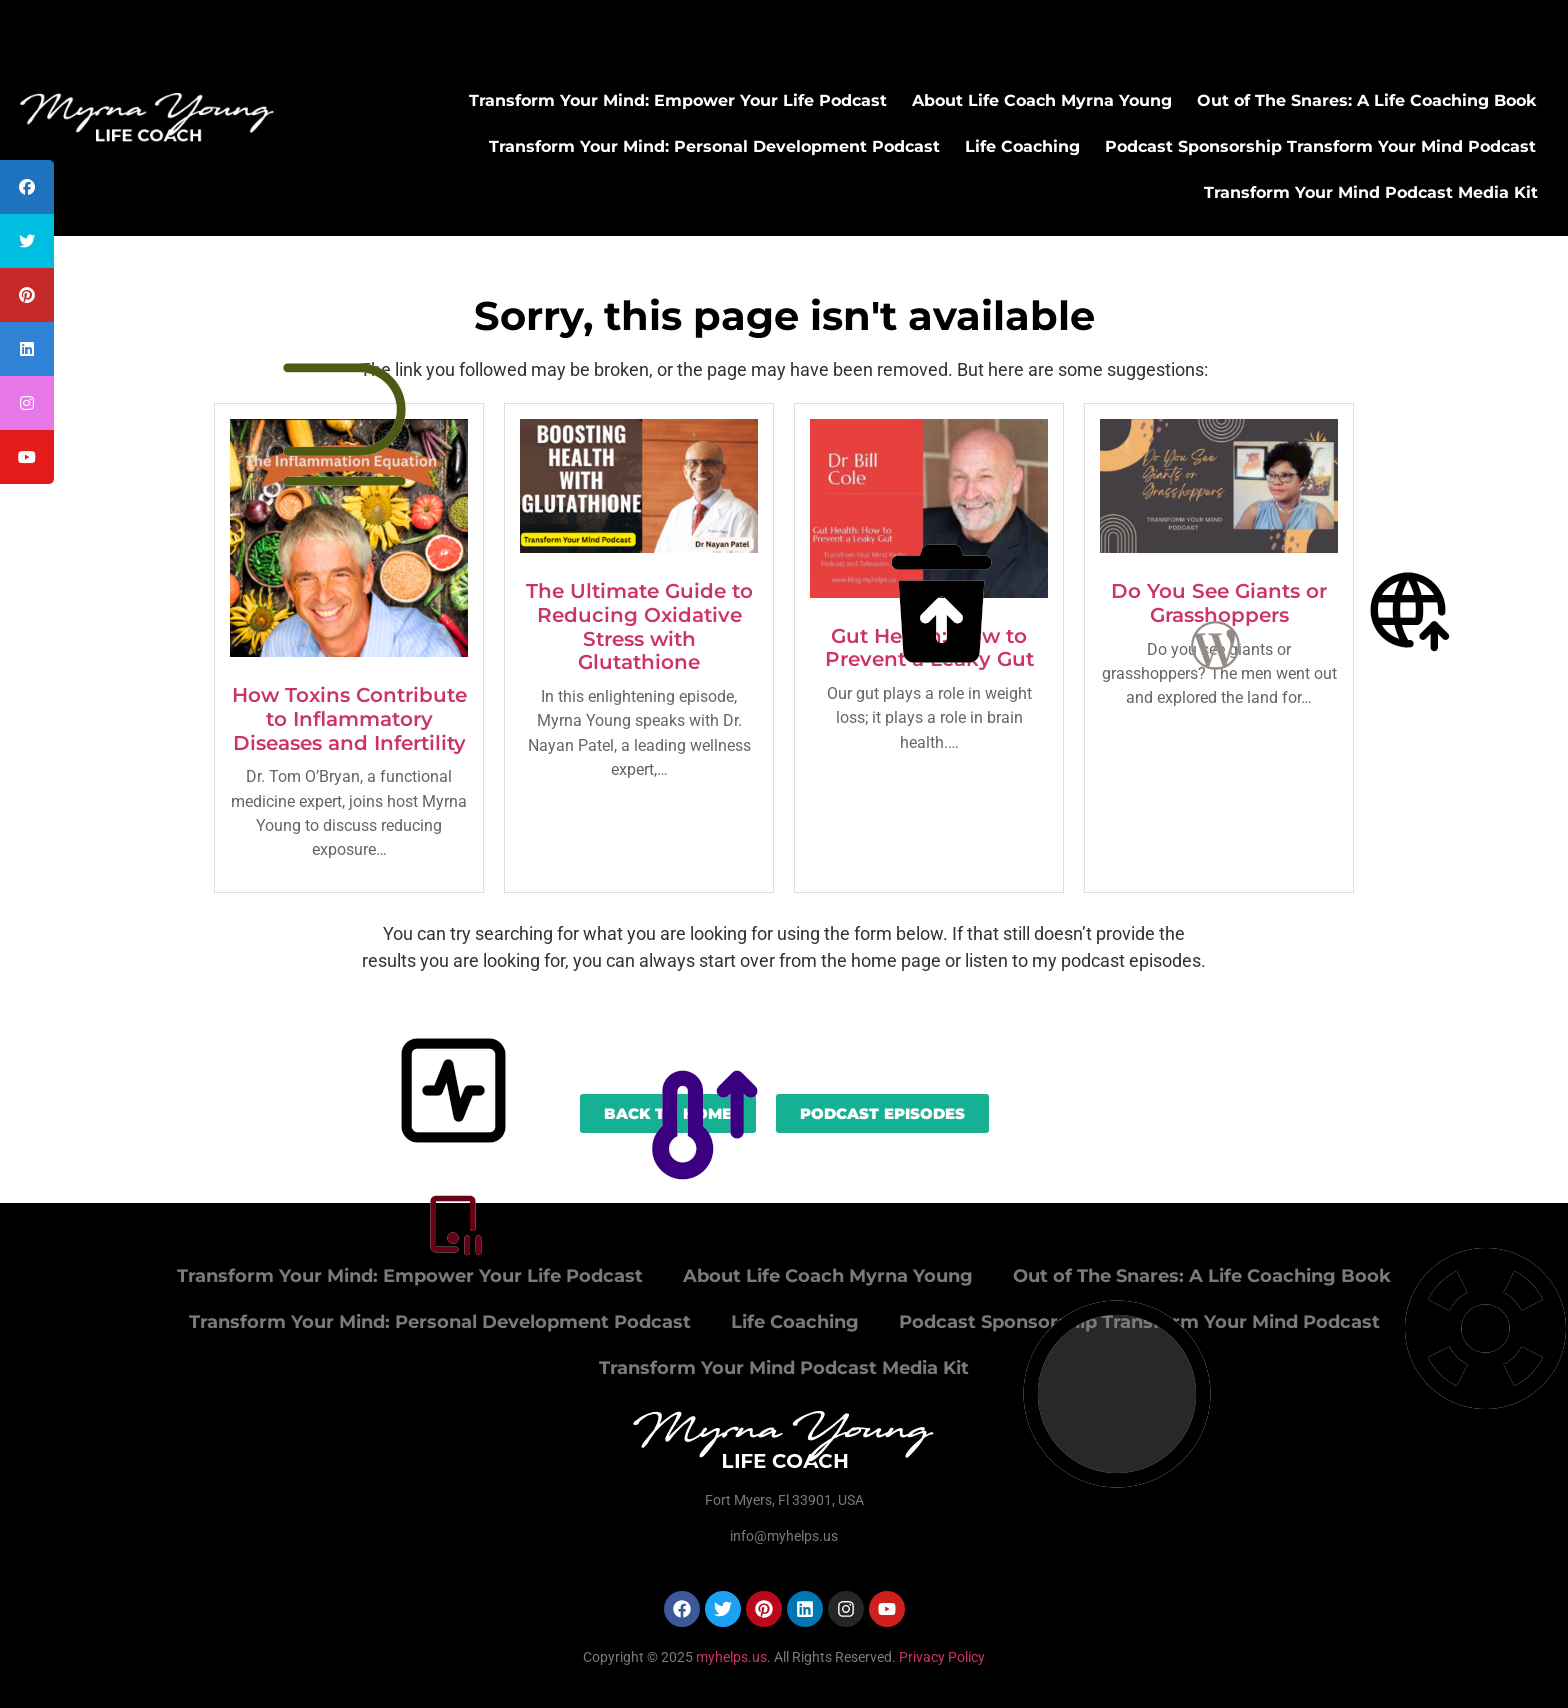 This screenshot has height=1708, width=1568. Describe the element at coordinates (1117, 1394) in the screenshot. I see `unselected radio button option` at that location.